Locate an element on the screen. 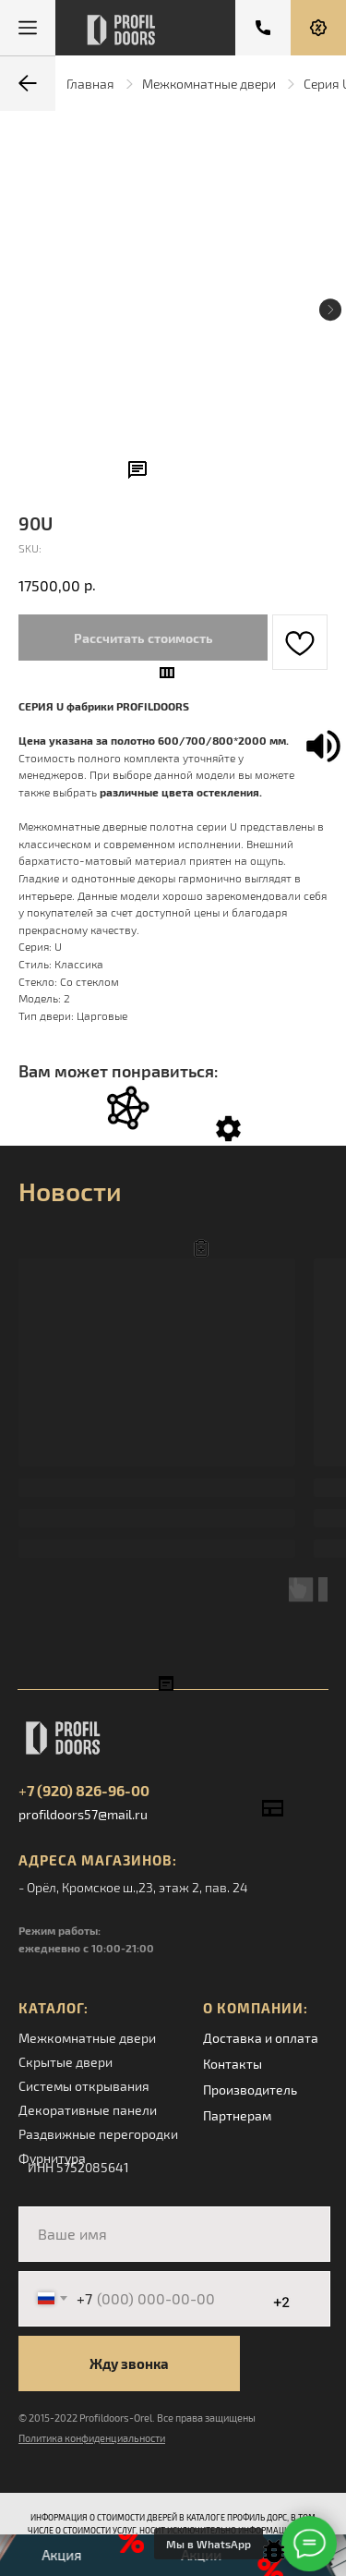 The image size is (346, 2576). switch to compact view layout is located at coordinates (272, 1808).